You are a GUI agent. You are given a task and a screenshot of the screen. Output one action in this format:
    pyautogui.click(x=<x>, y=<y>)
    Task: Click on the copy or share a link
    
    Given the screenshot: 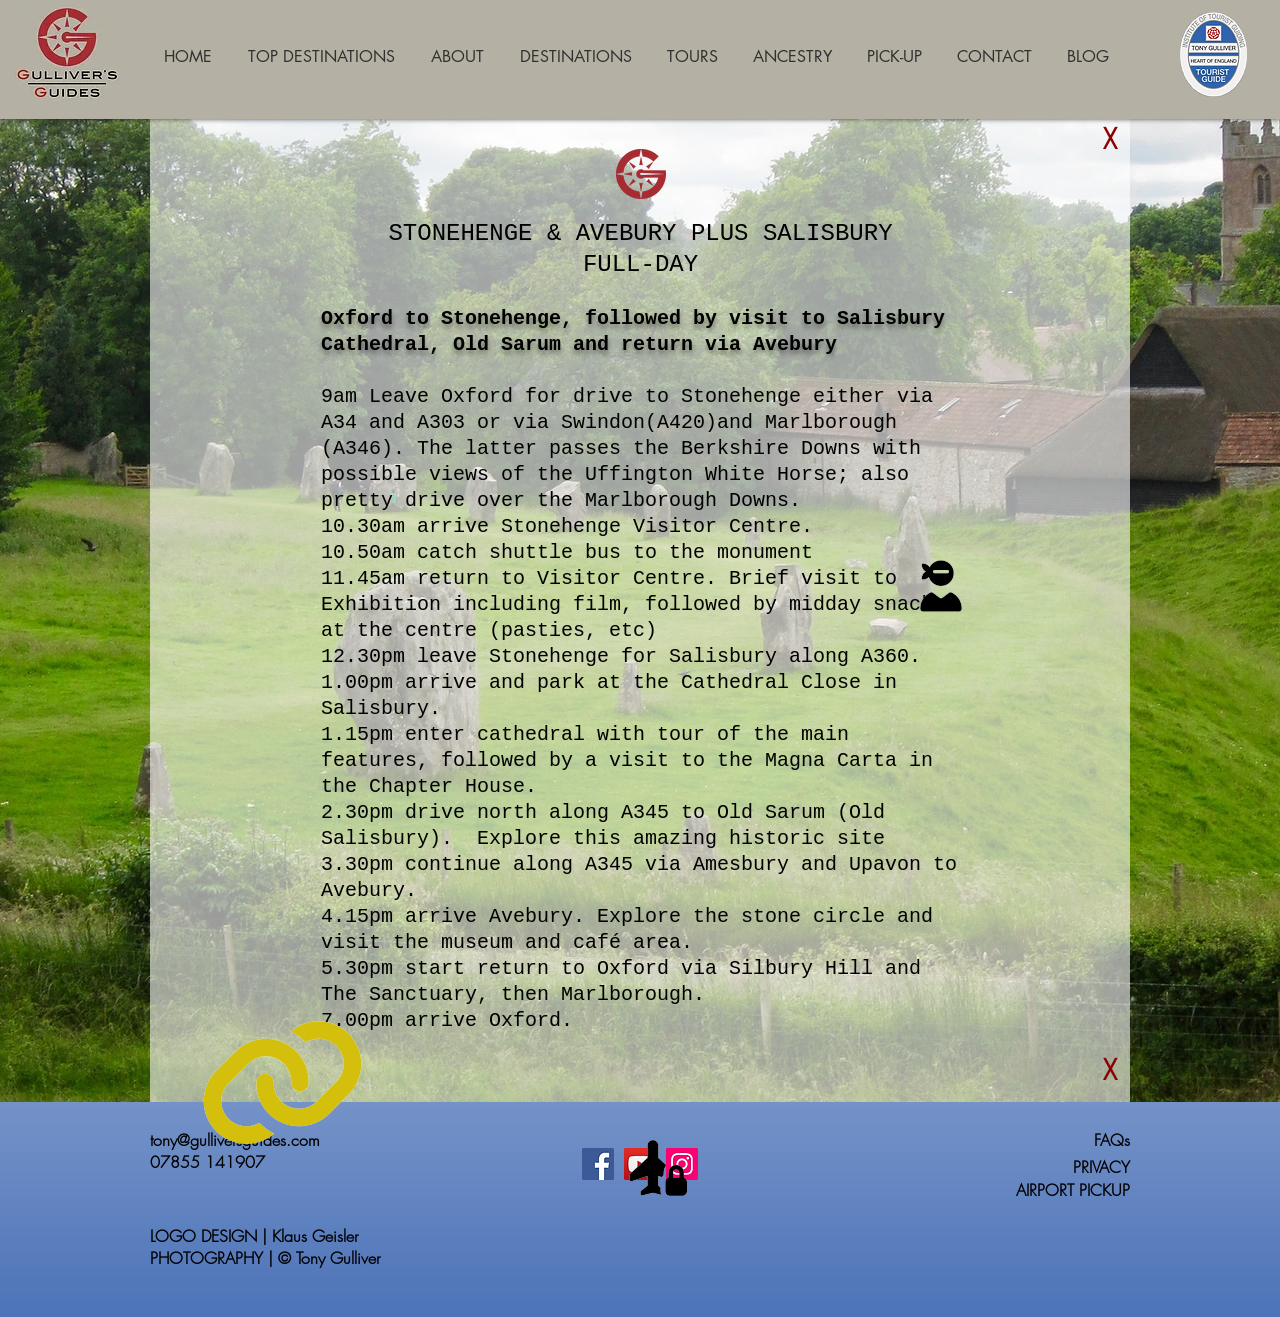 What is the action you would take?
    pyautogui.click(x=282, y=1082)
    